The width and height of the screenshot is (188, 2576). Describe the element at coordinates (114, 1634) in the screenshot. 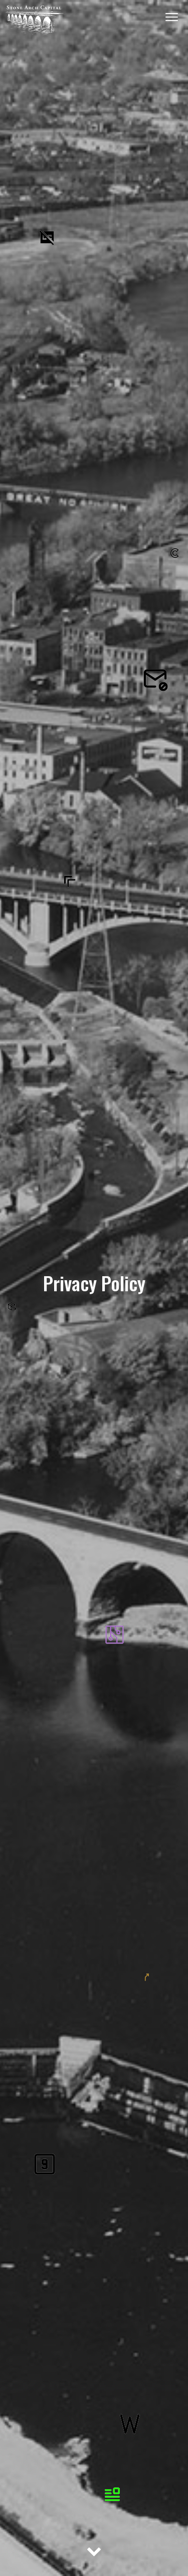

I see `access hardware or circuit settings` at that location.